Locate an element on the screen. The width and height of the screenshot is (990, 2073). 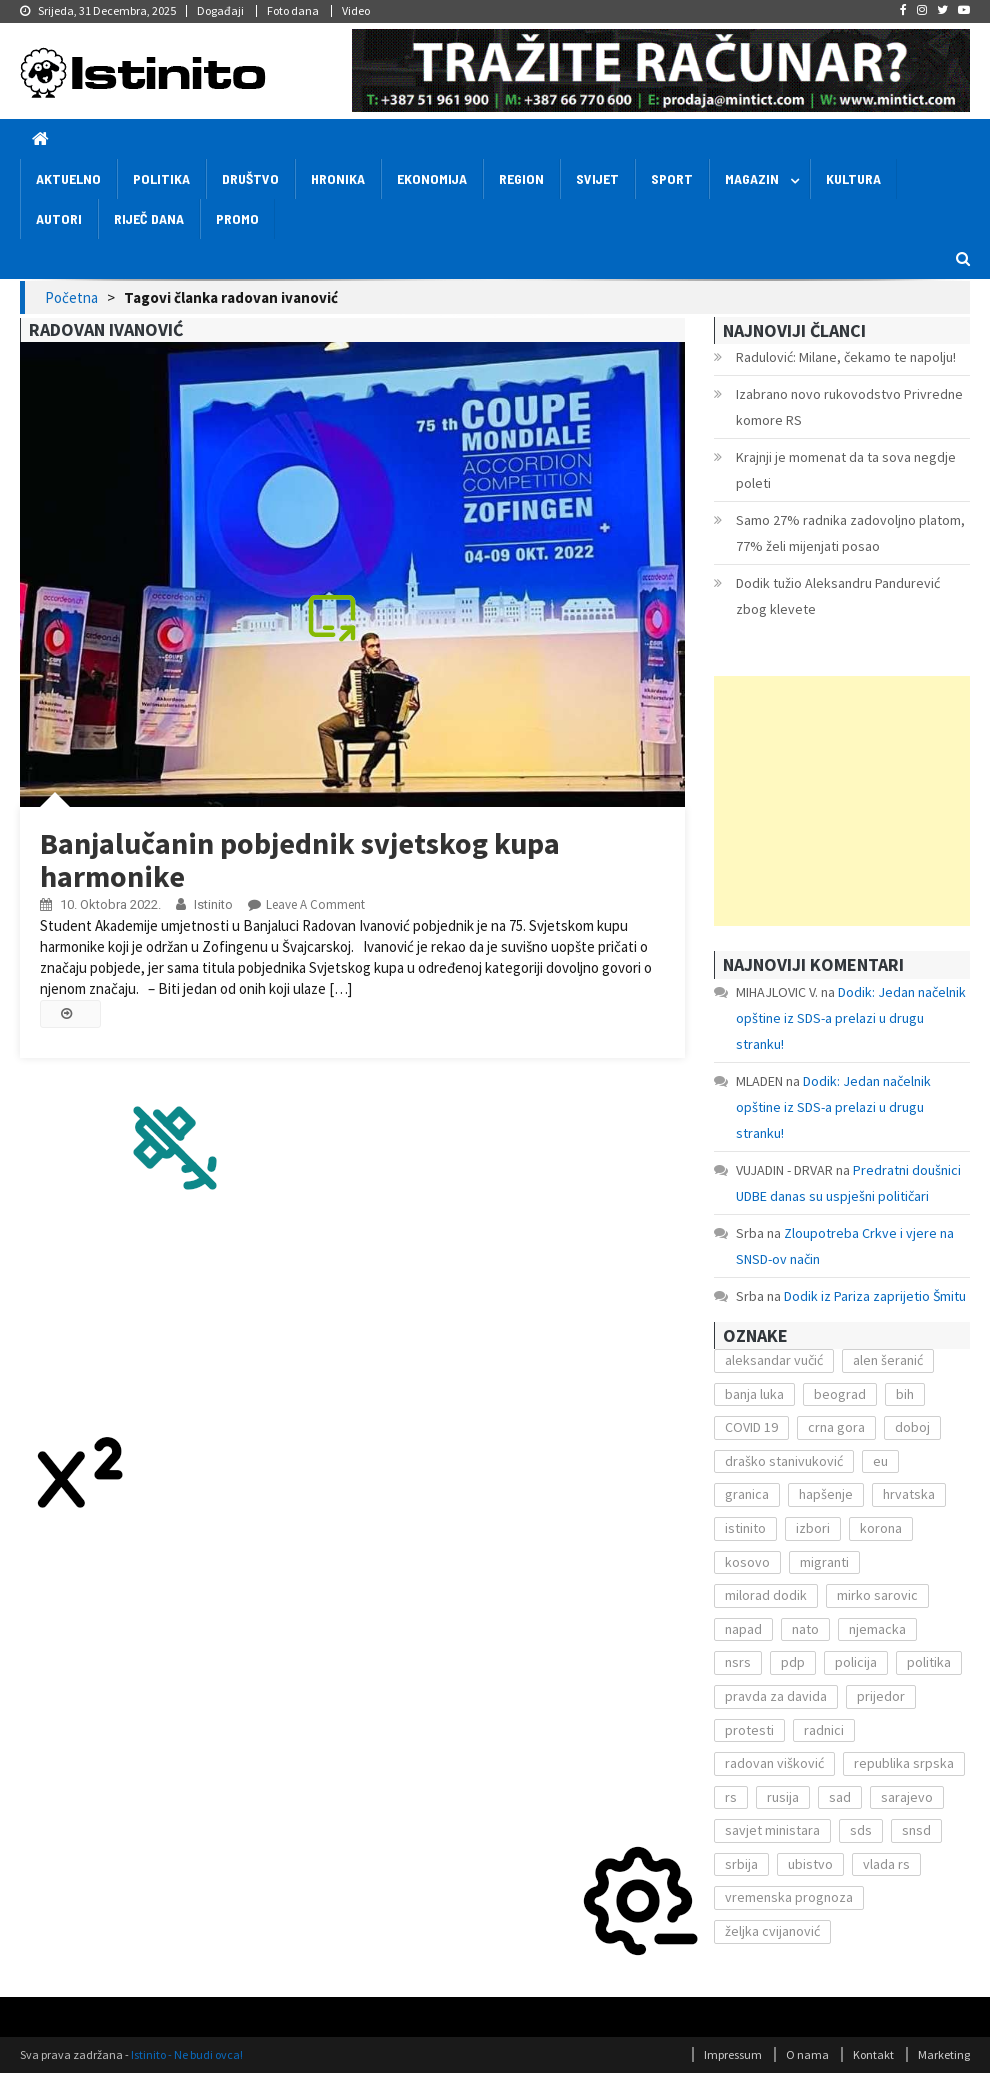
share content from tablet to another device is located at coordinates (332, 616).